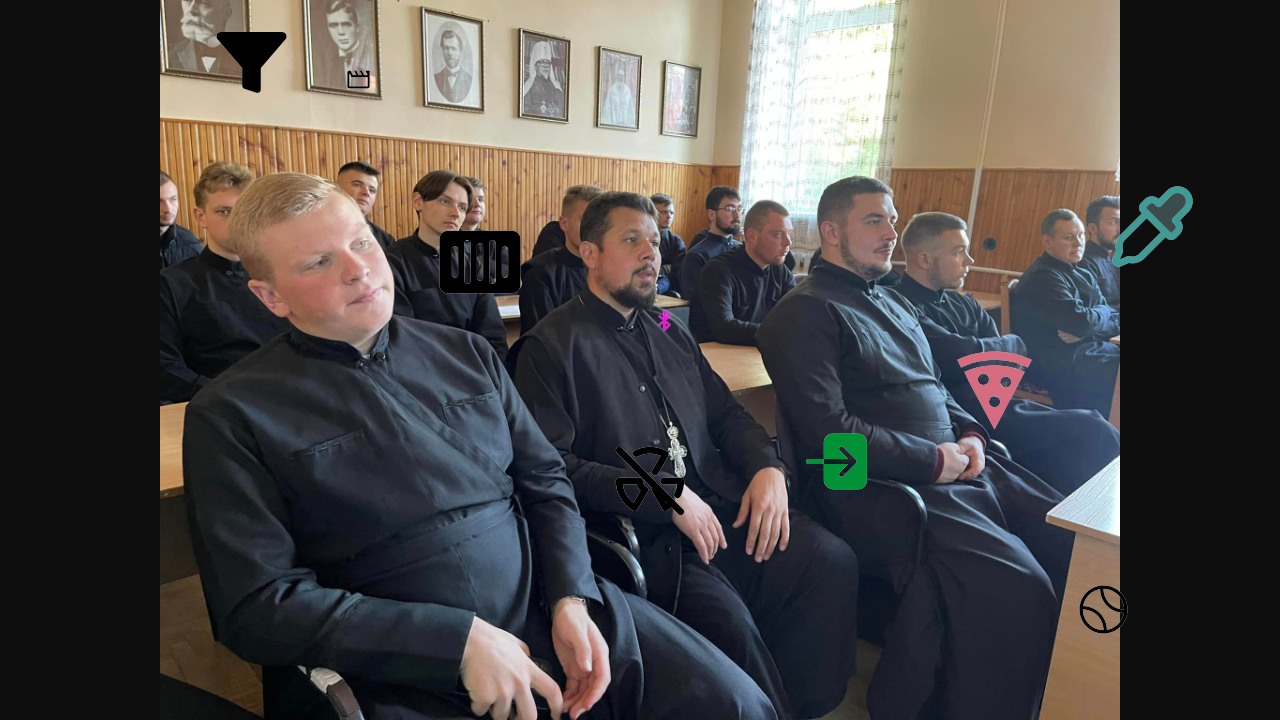 Image resolution: width=1280 pixels, height=720 pixels. Describe the element at coordinates (994, 390) in the screenshot. I see `order food or access food delivery` at that location.